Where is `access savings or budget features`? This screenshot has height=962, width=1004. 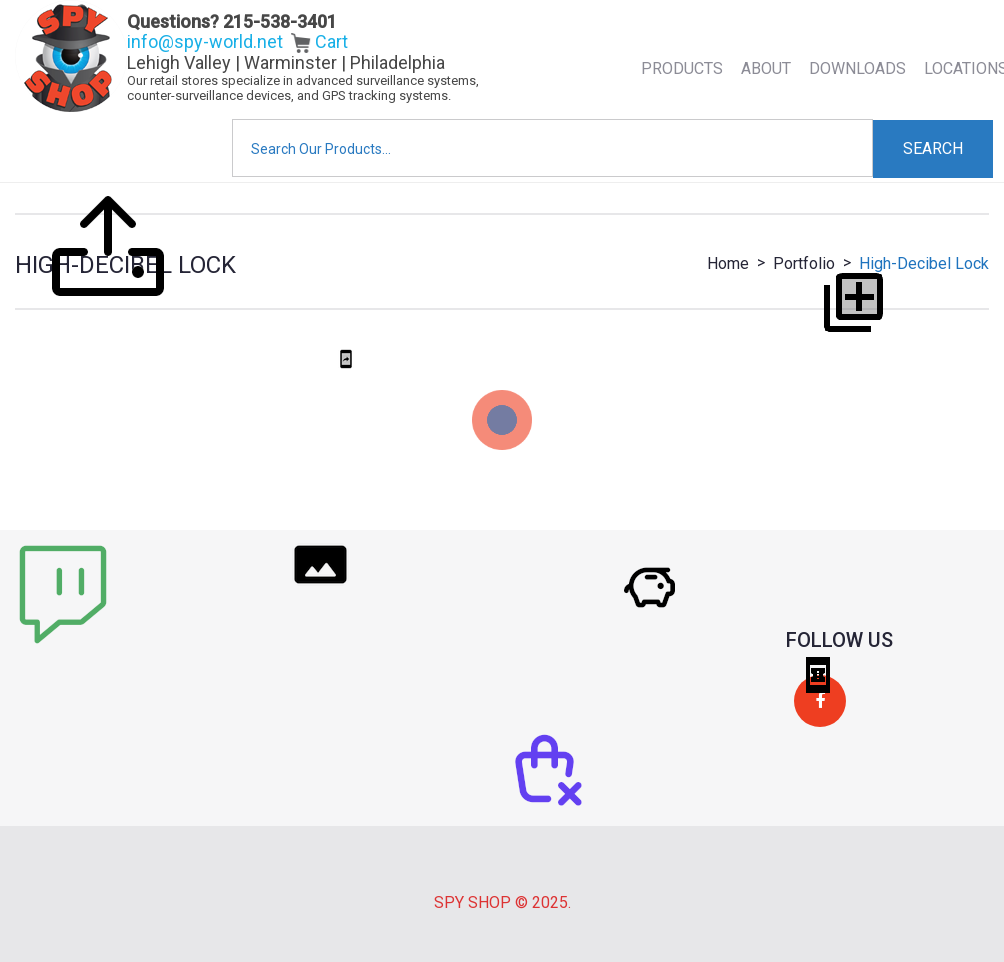 access savings or budget features is located at coordinates (649, 587).